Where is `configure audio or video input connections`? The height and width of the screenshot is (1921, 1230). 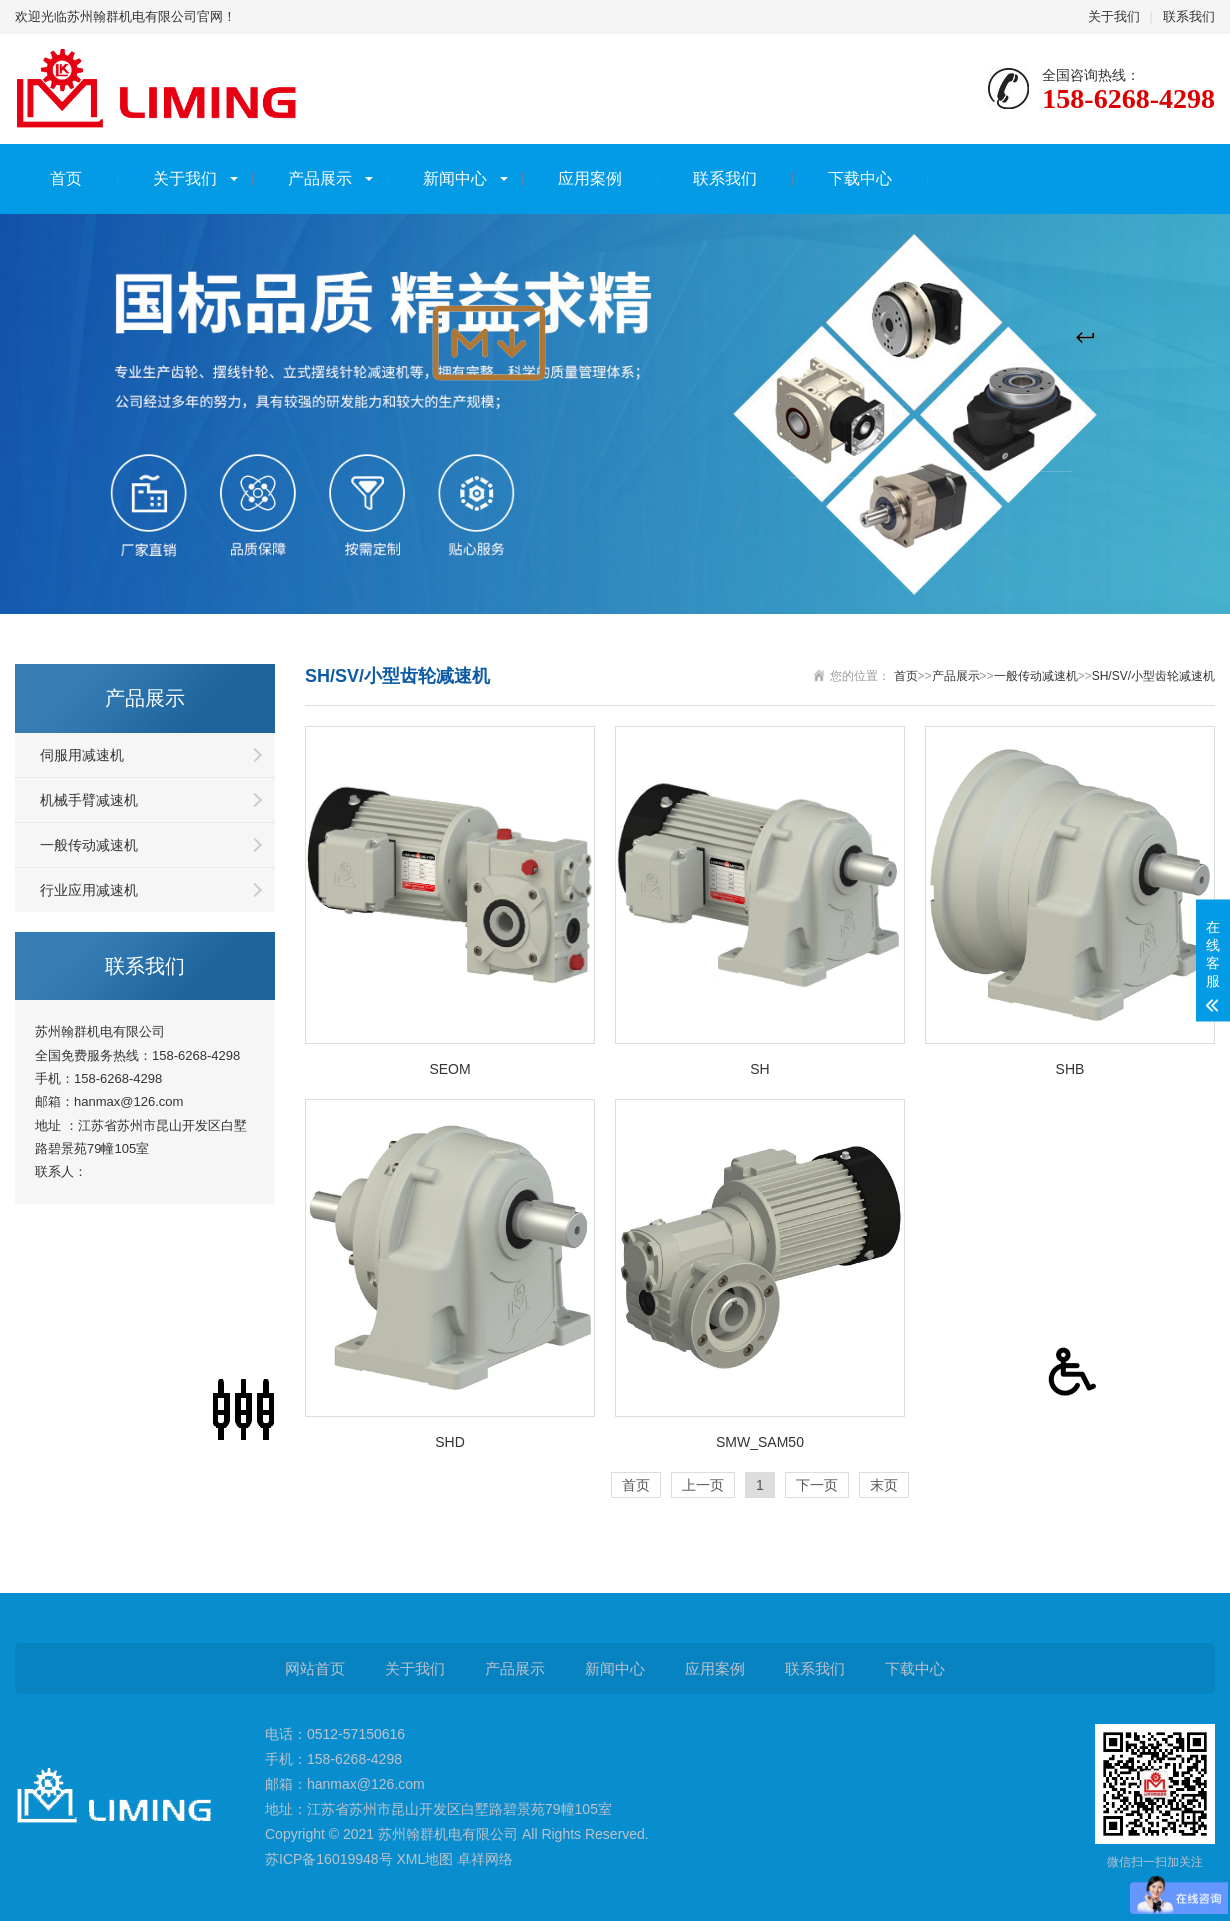 configure audio or video input connections is located at coordinates (243, 1409).